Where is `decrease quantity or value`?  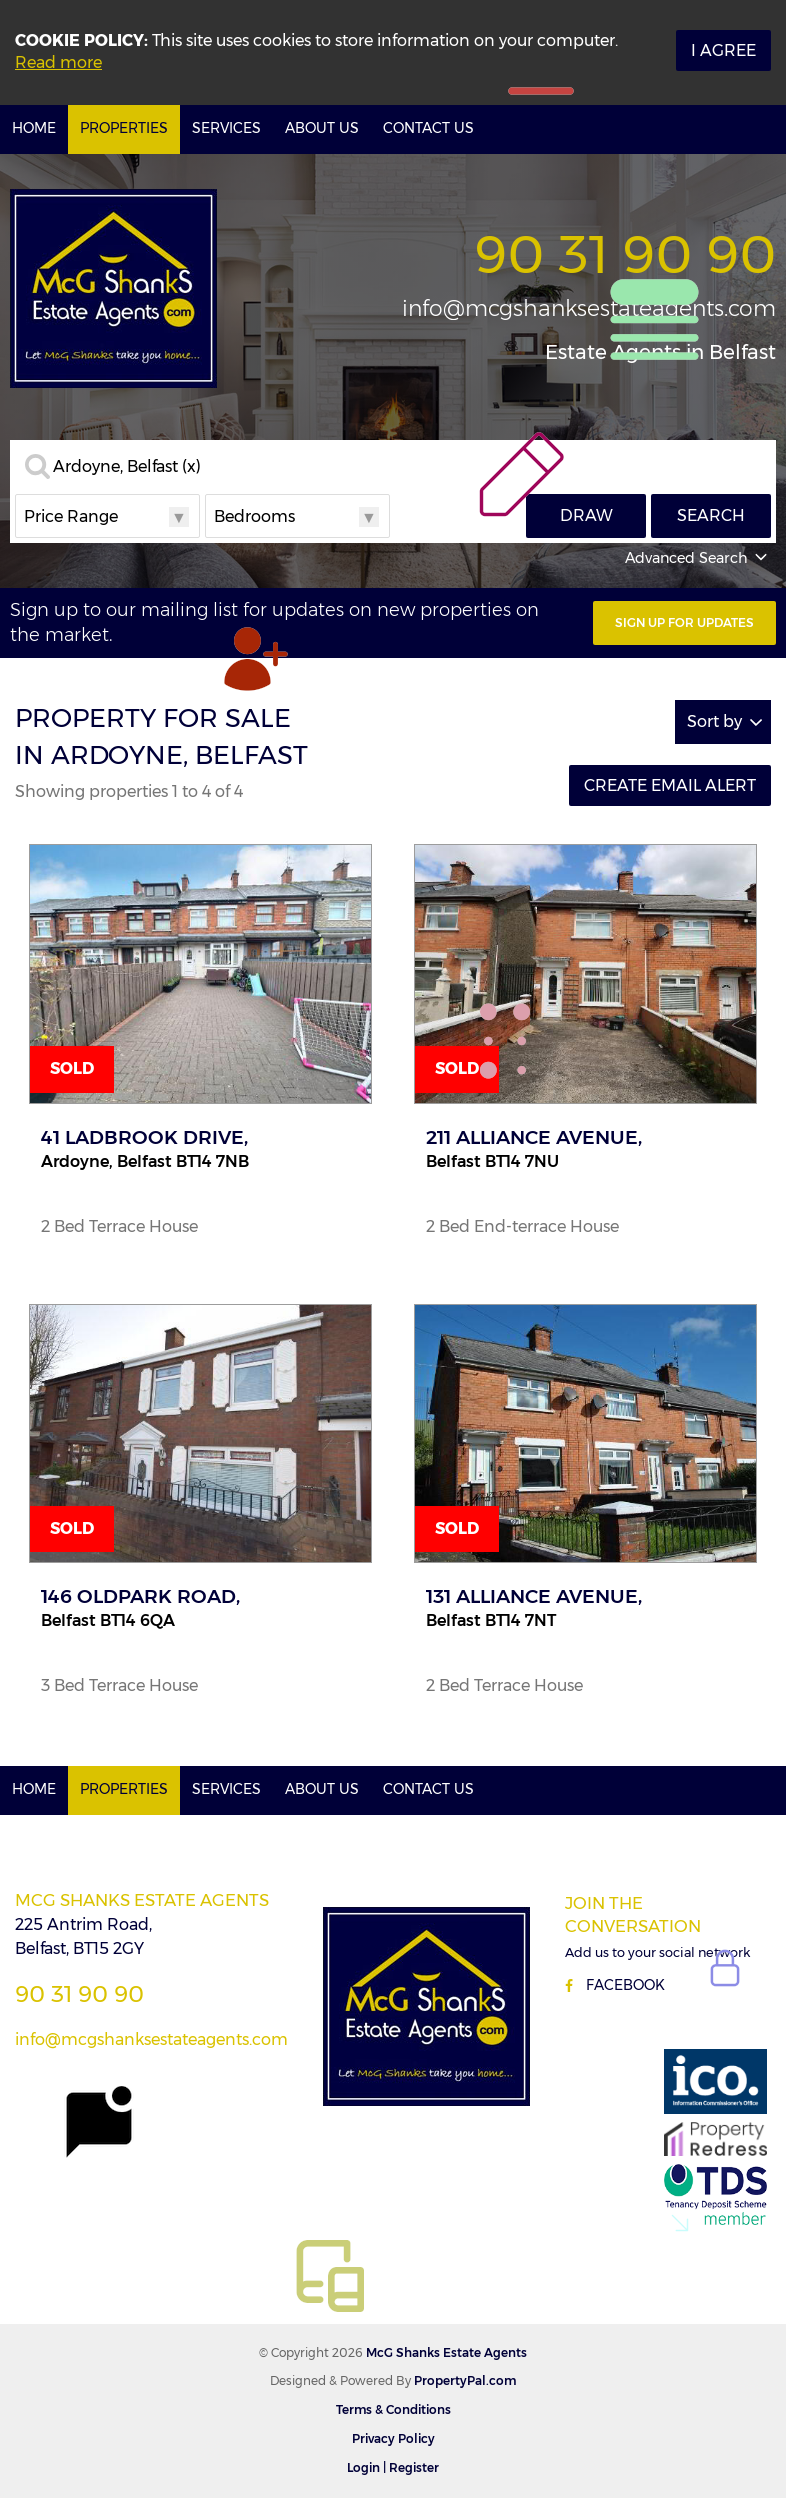 decrease quantity or value is located at coordinates (541, 91).